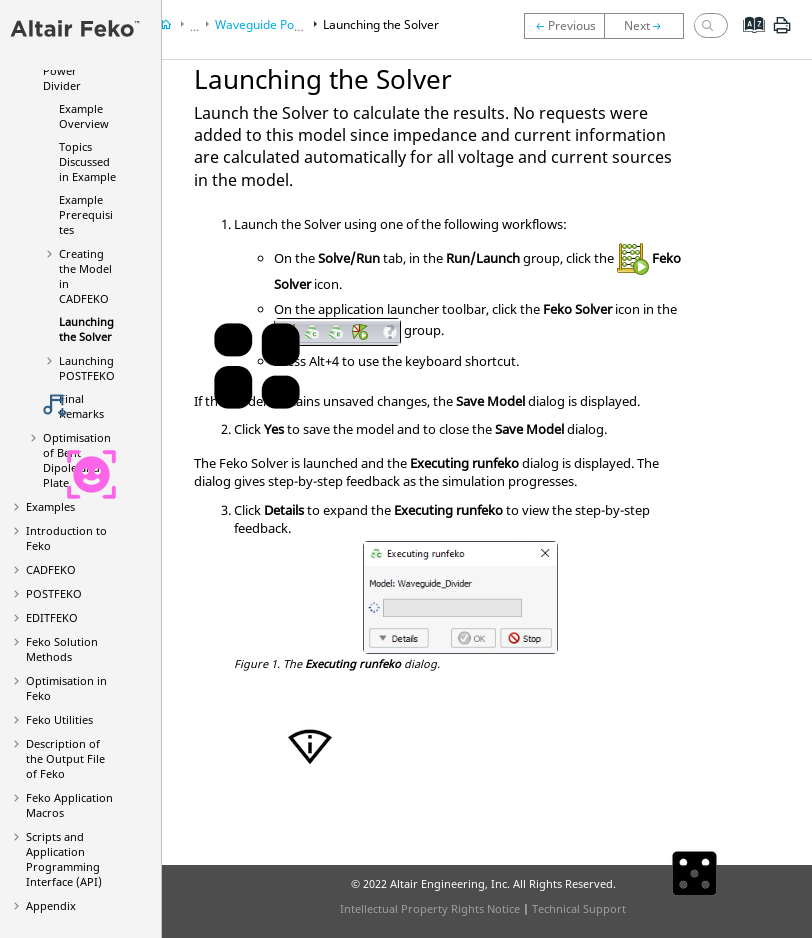  What do you see at coordinates (257, 366) in the screenshot?
I see `view grid layout` at bounding box center [257, 366].